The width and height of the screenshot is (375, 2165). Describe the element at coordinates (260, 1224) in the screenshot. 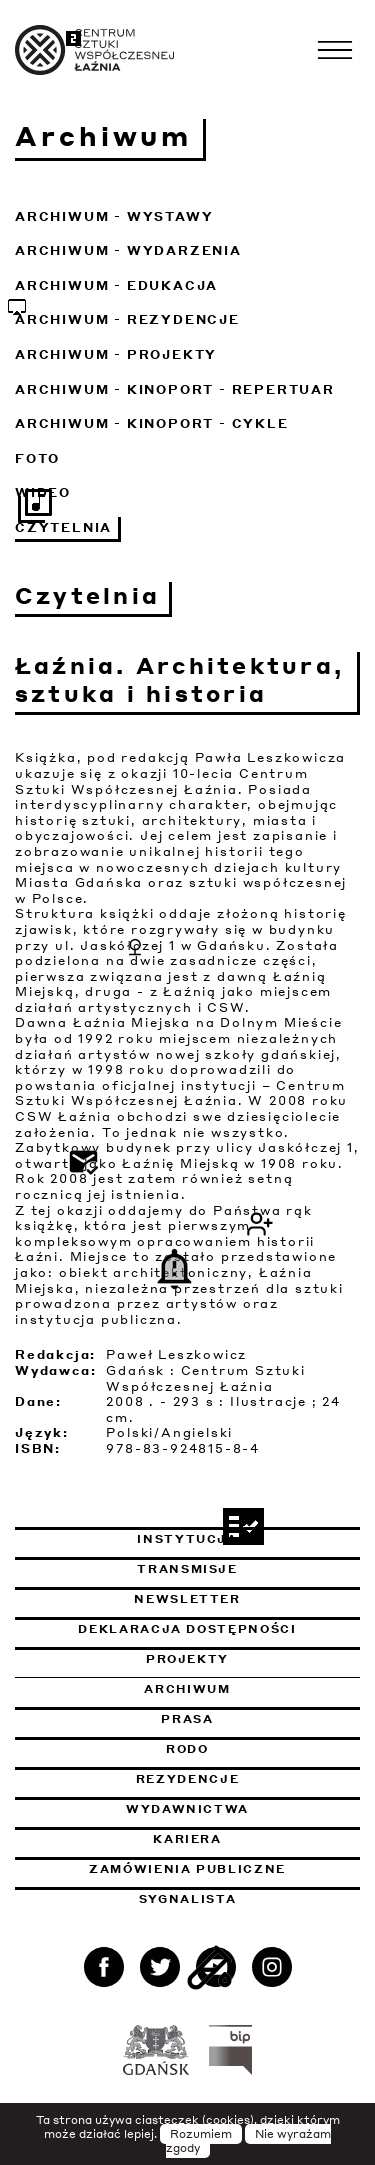

I see `add a new contact or friend` at that location.